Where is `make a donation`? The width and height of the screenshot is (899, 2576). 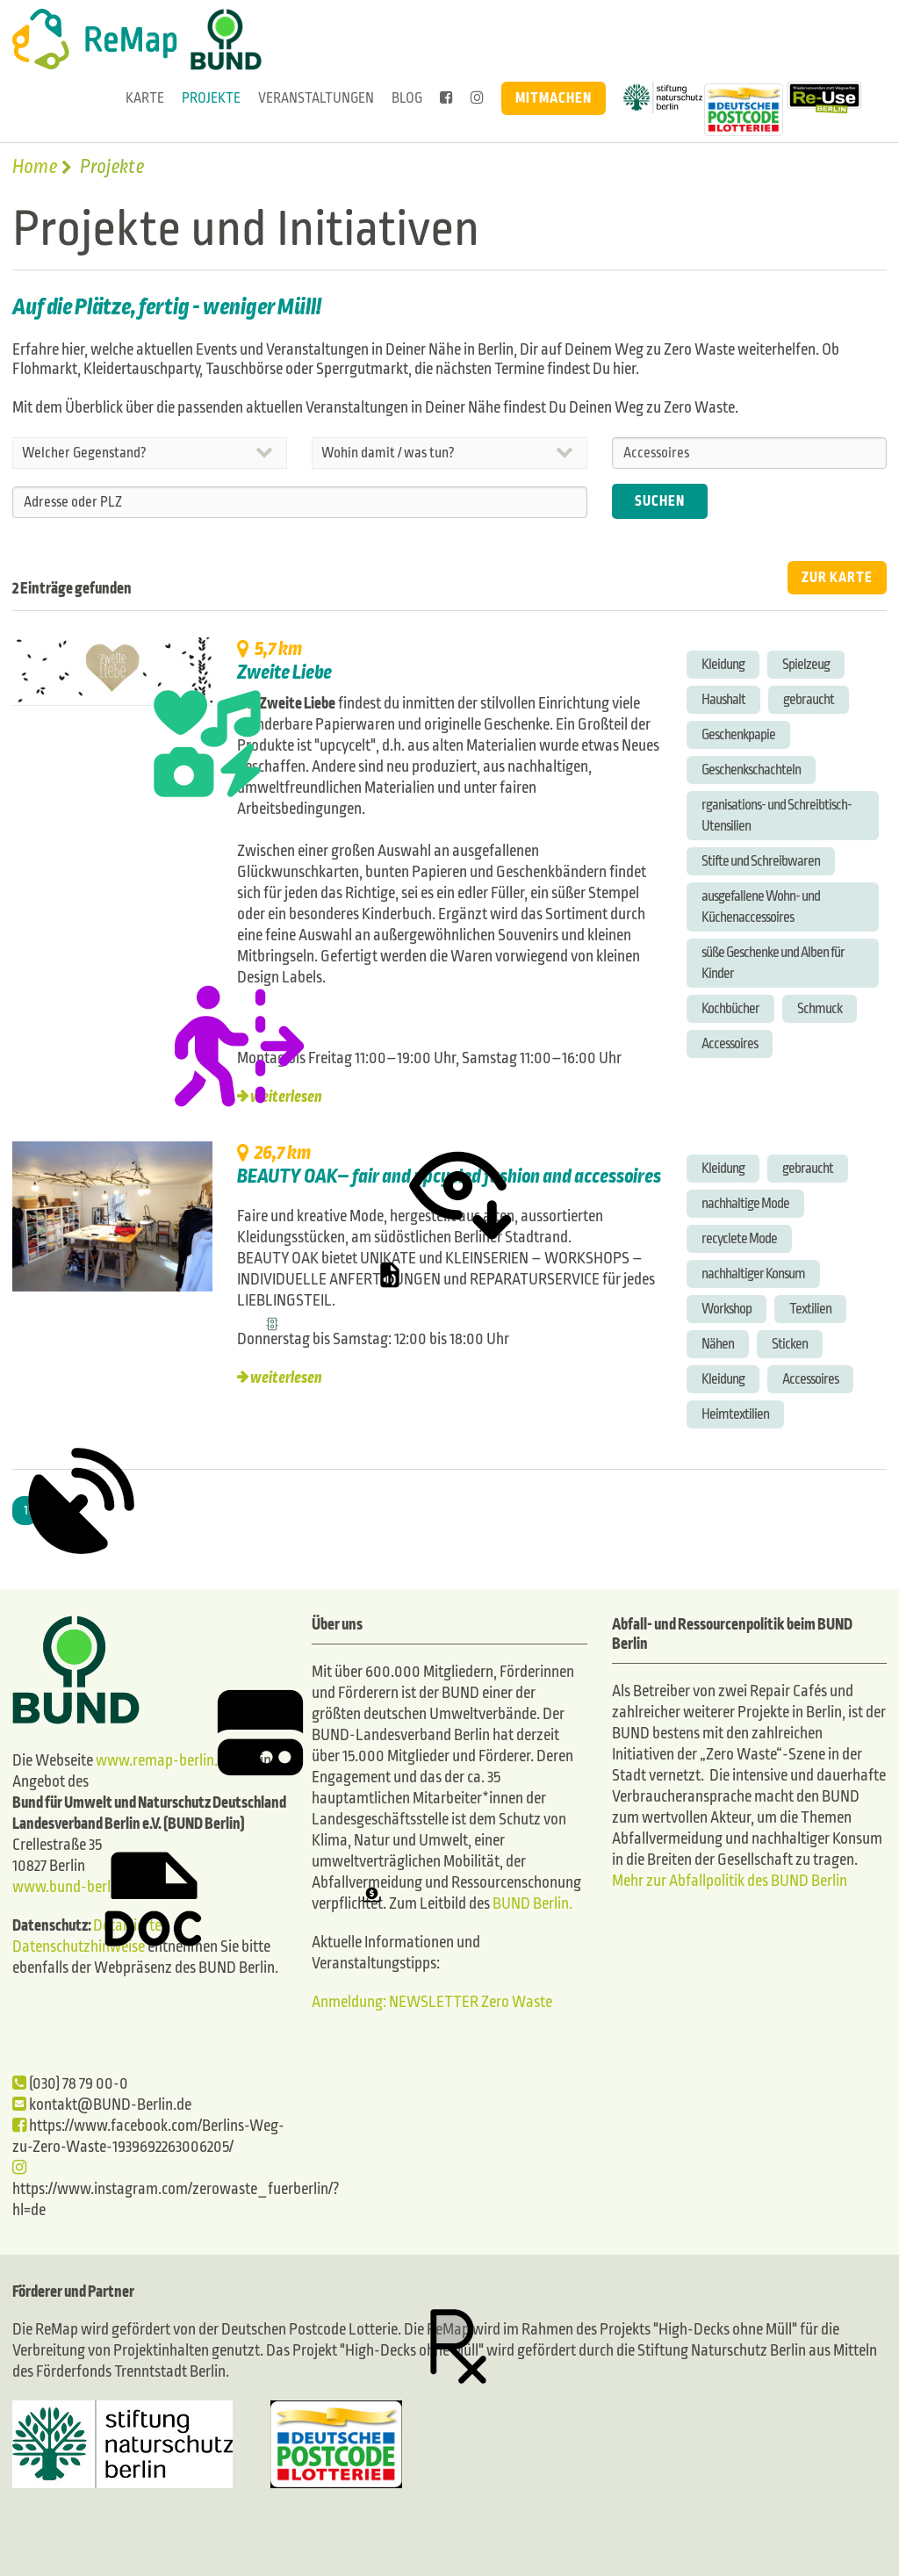
make a donation is located at coordinates (371, 1894).